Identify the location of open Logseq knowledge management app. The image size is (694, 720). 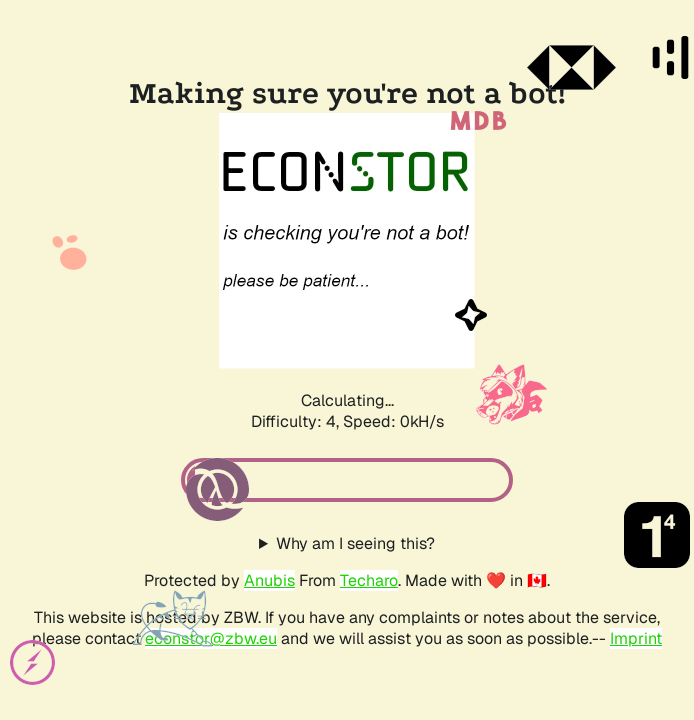
(69, 252).